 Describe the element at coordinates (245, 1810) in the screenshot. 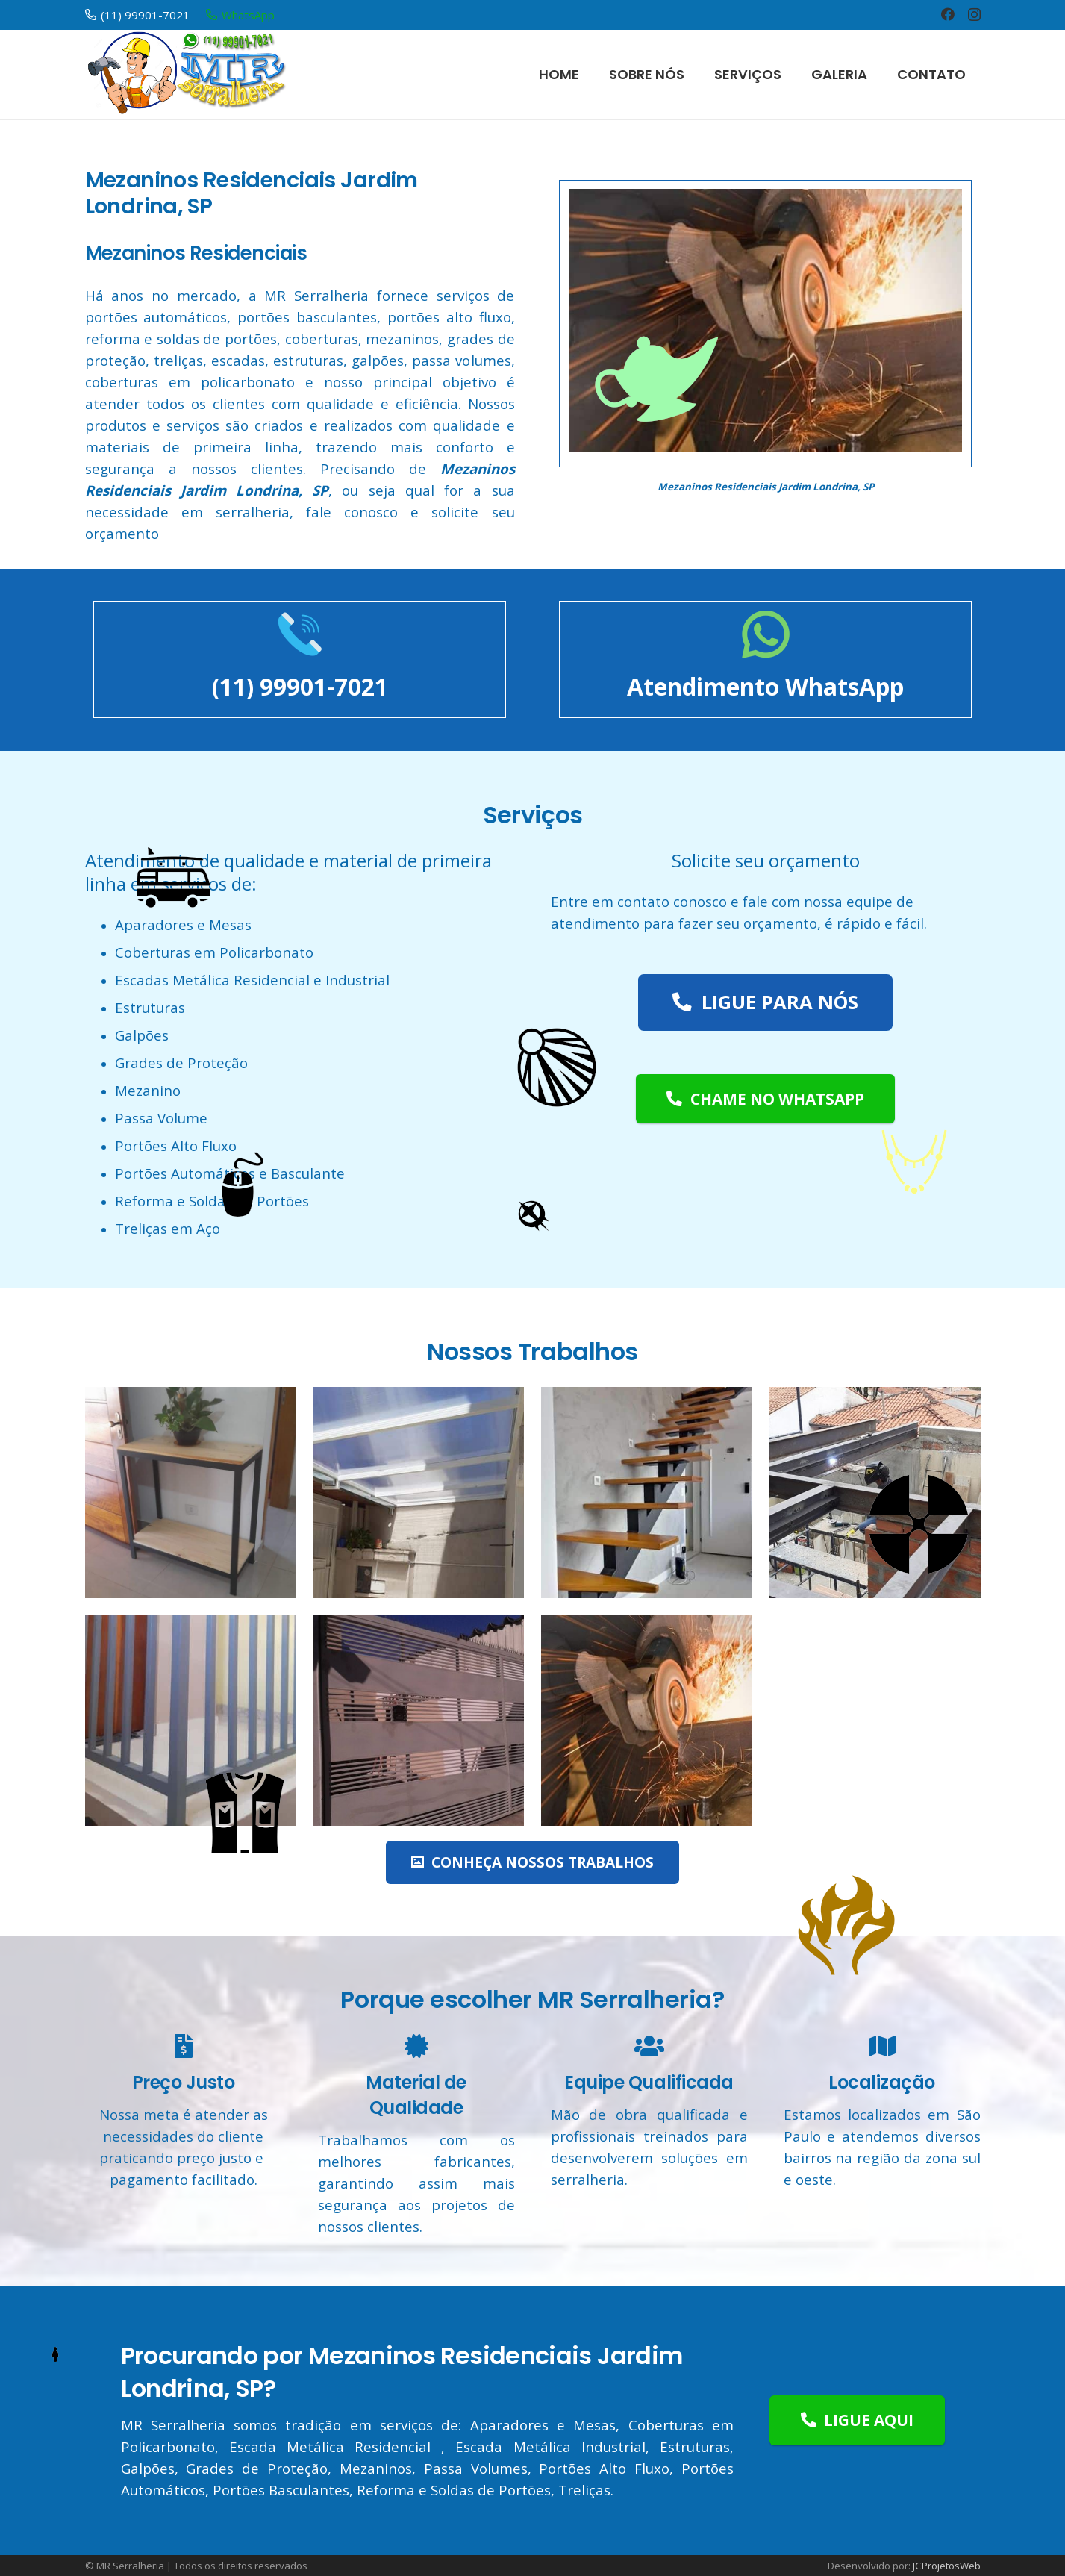

I see `select sleeveless jacket for character outfit` at that location.